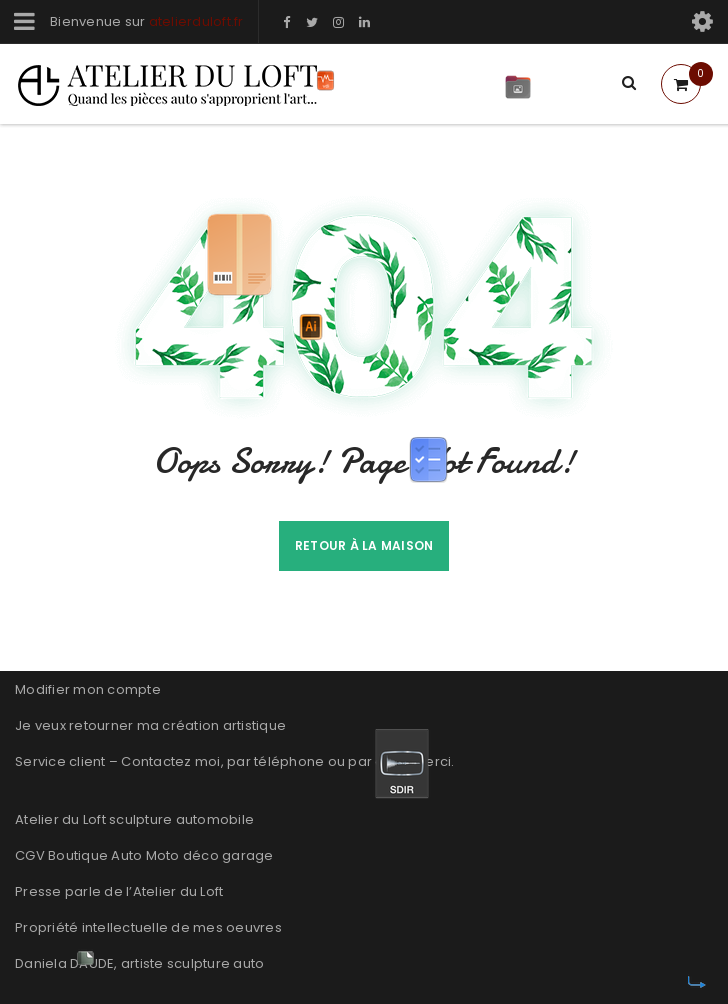 The width and height of the screenshot is (728, 1004). I want to click on forward an email to another recipient, so click(697, 981).